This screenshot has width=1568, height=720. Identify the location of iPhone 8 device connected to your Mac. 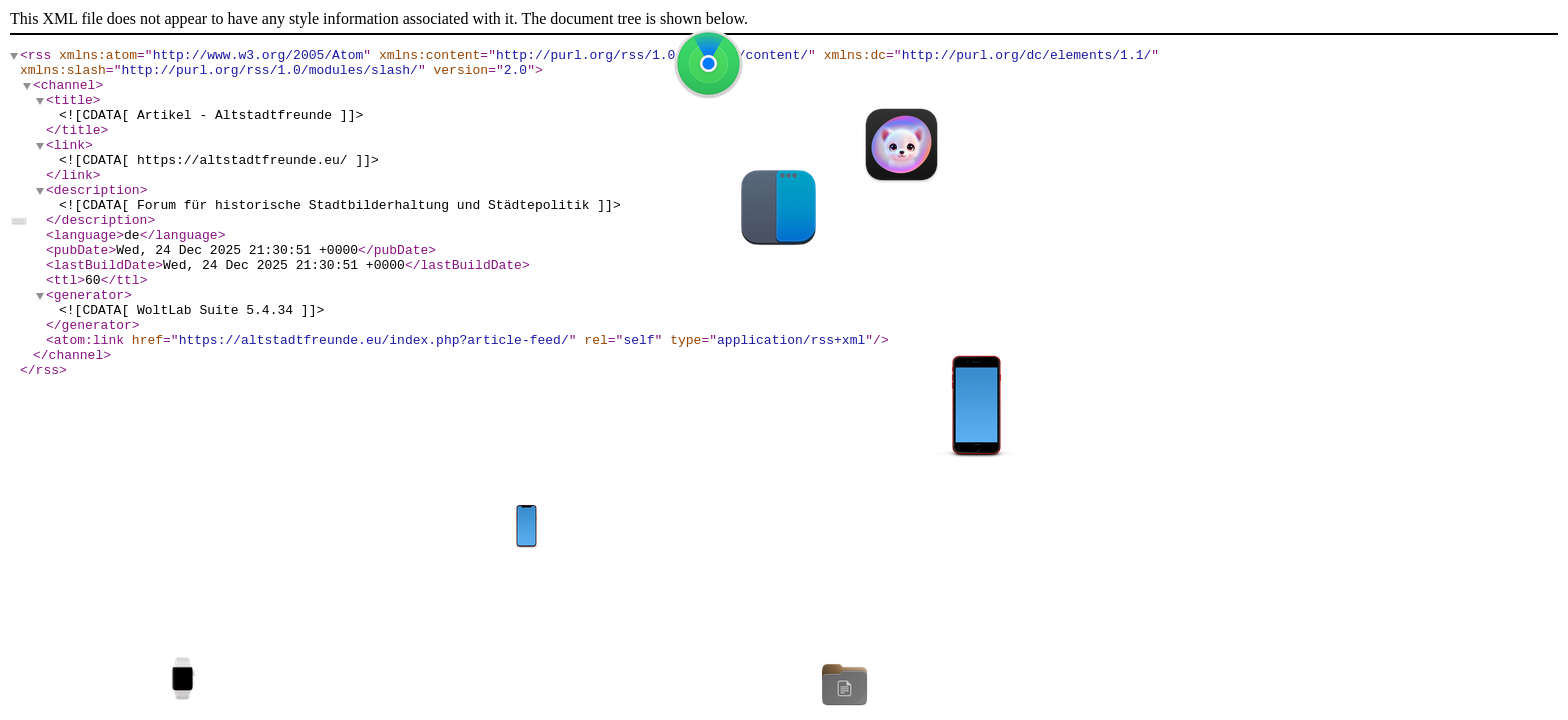
(976, 406).